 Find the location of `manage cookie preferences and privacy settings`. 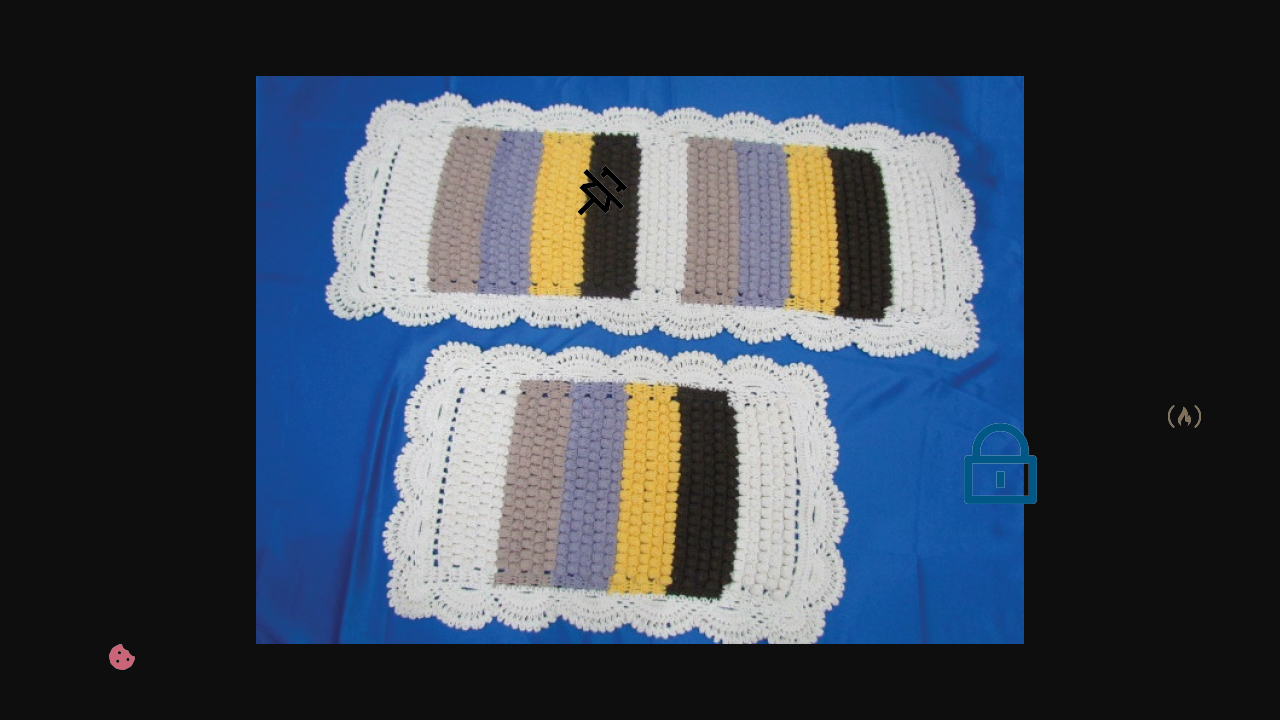

manage cookie preferences and privacy settings is located at coordinates (122, 657).